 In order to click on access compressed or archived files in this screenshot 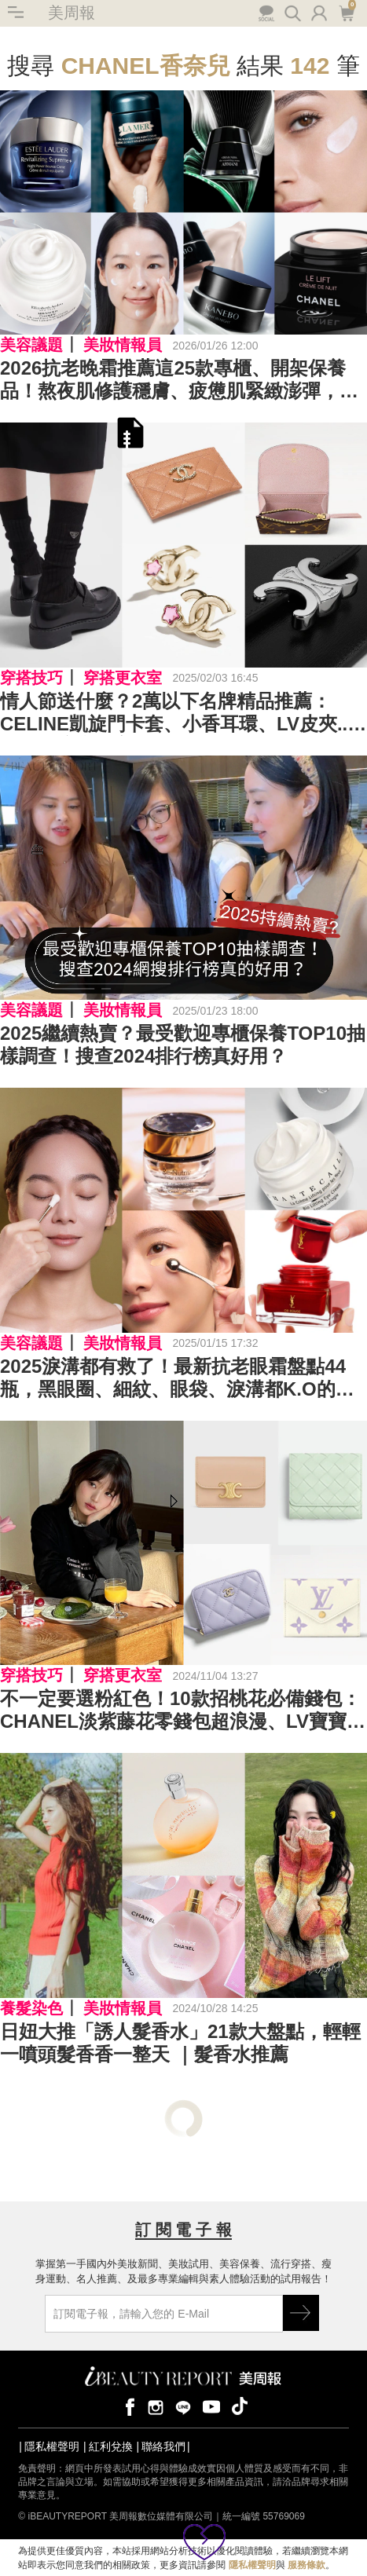, I will do `click(130, 433)`.